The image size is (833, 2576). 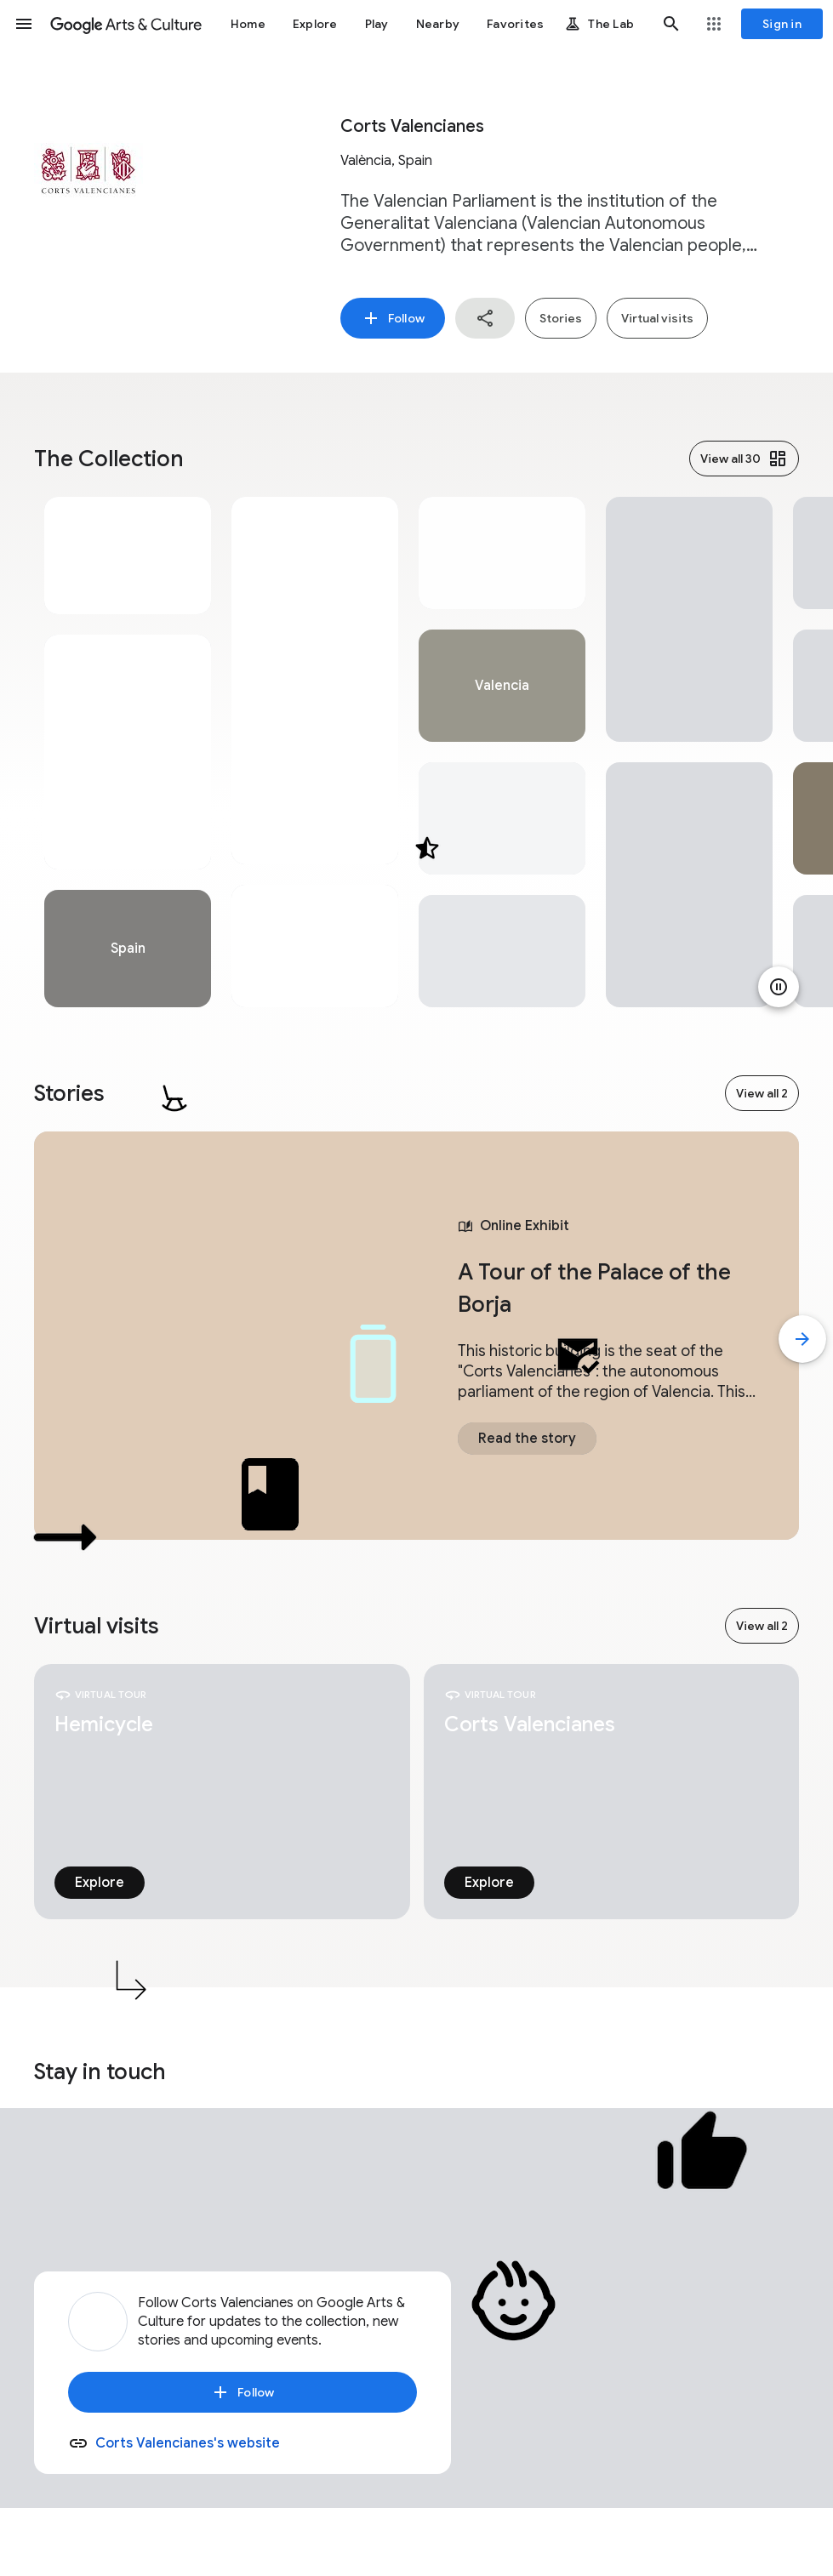 I want to click on access furniture or seating options, so click(x=174, y=1098).